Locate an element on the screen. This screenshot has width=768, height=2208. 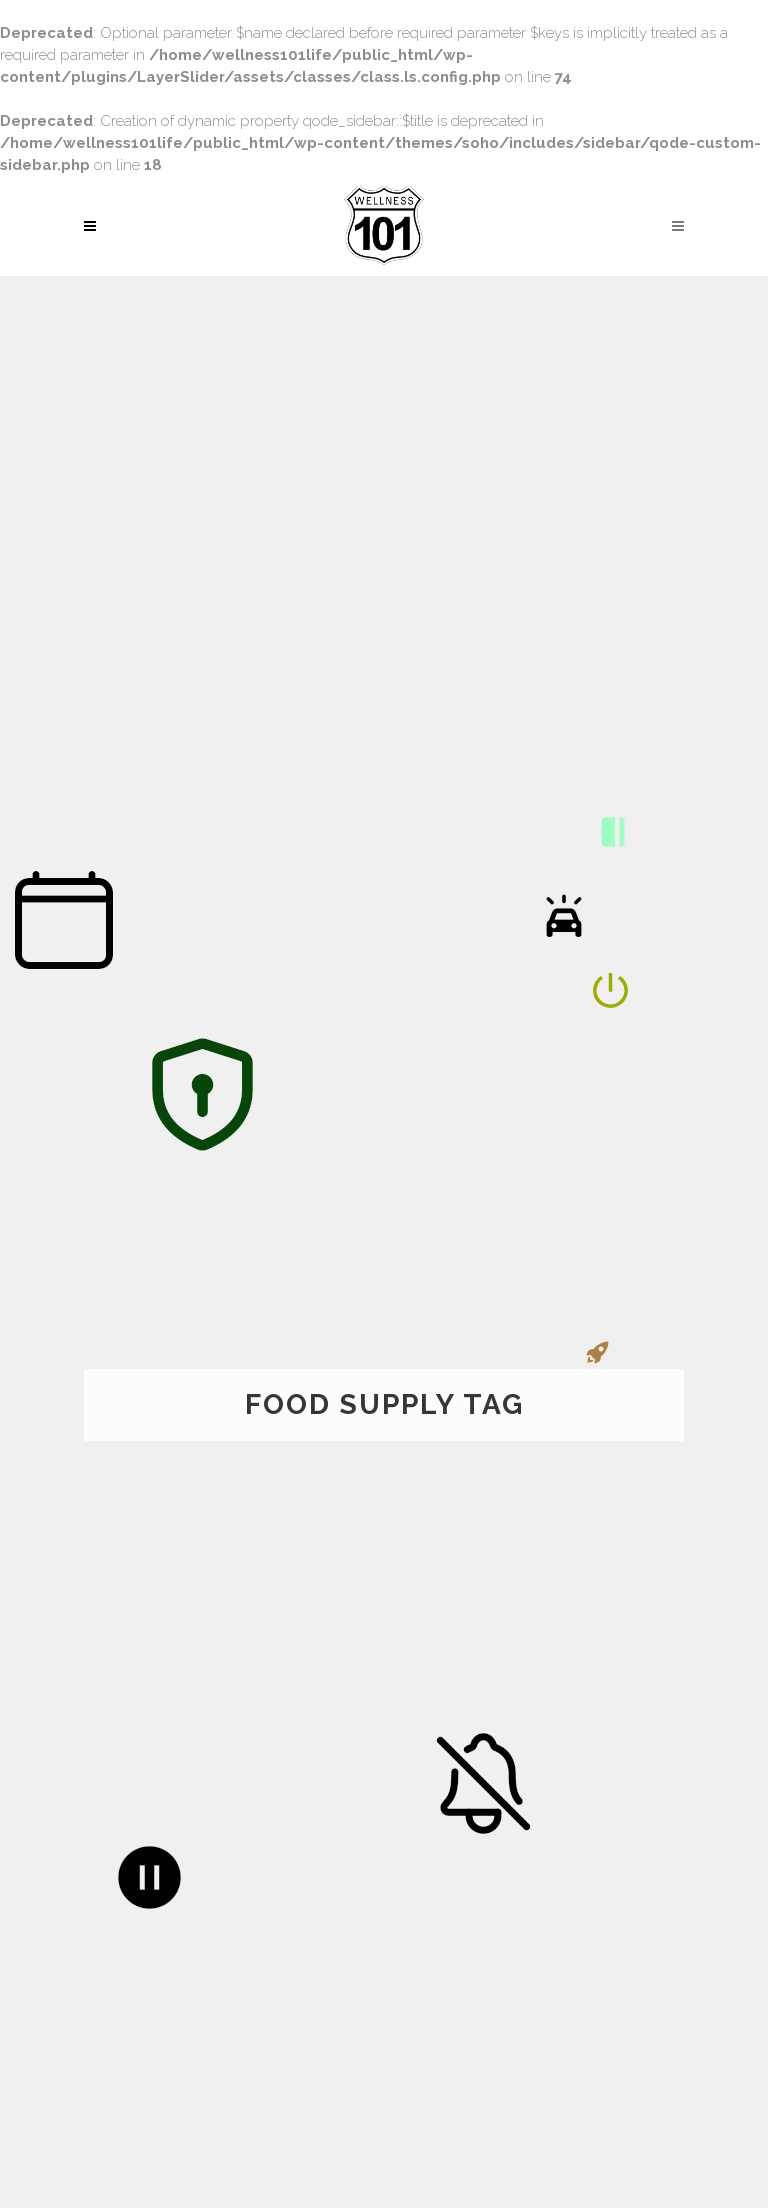
turn off or shut down the device is located at coordinates (610, 990).